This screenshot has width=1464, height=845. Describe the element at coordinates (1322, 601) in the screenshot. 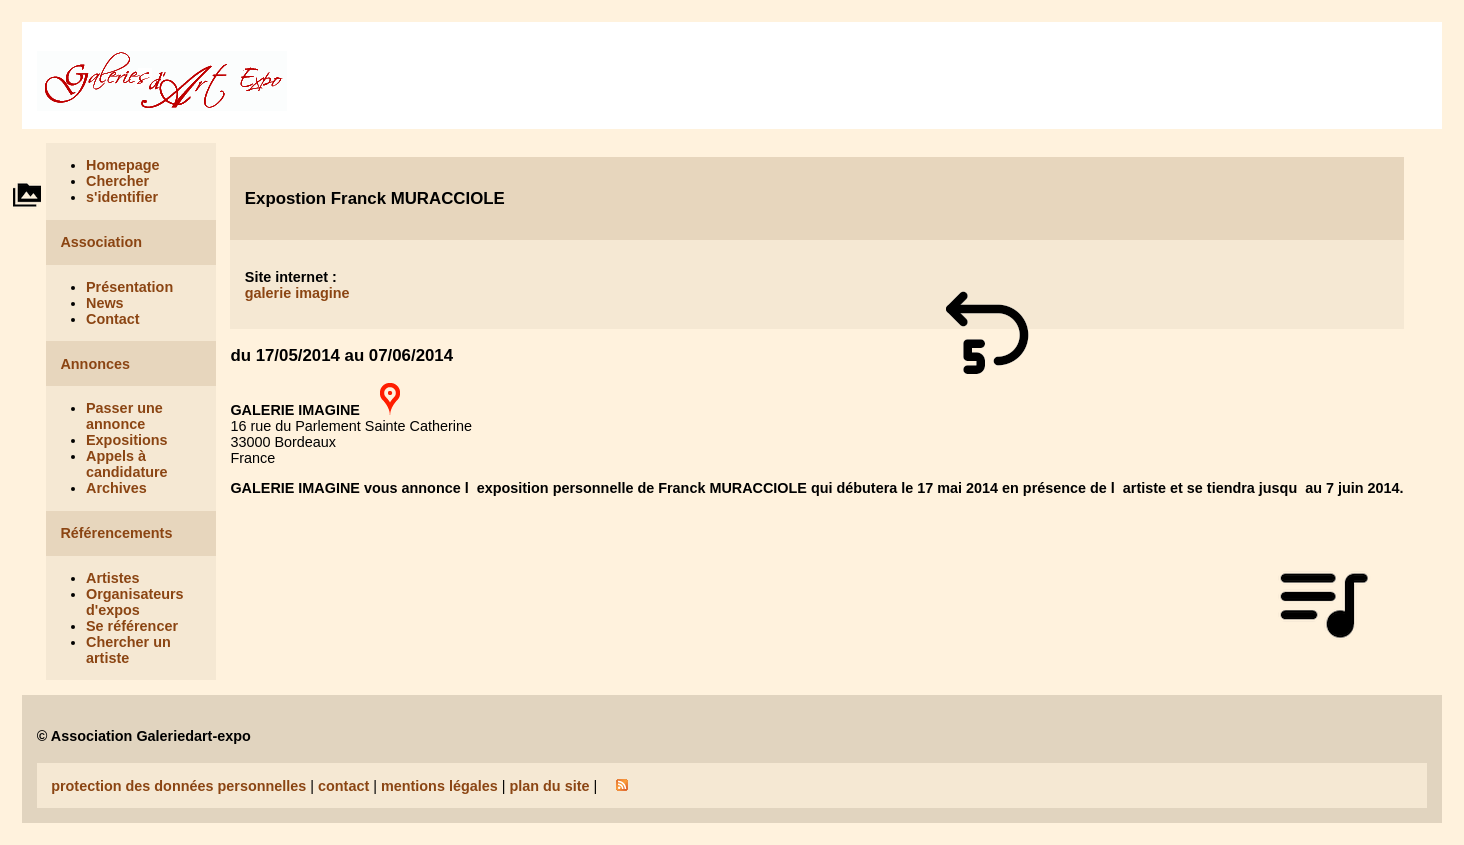

I see `view music queue or playlist` at that location.